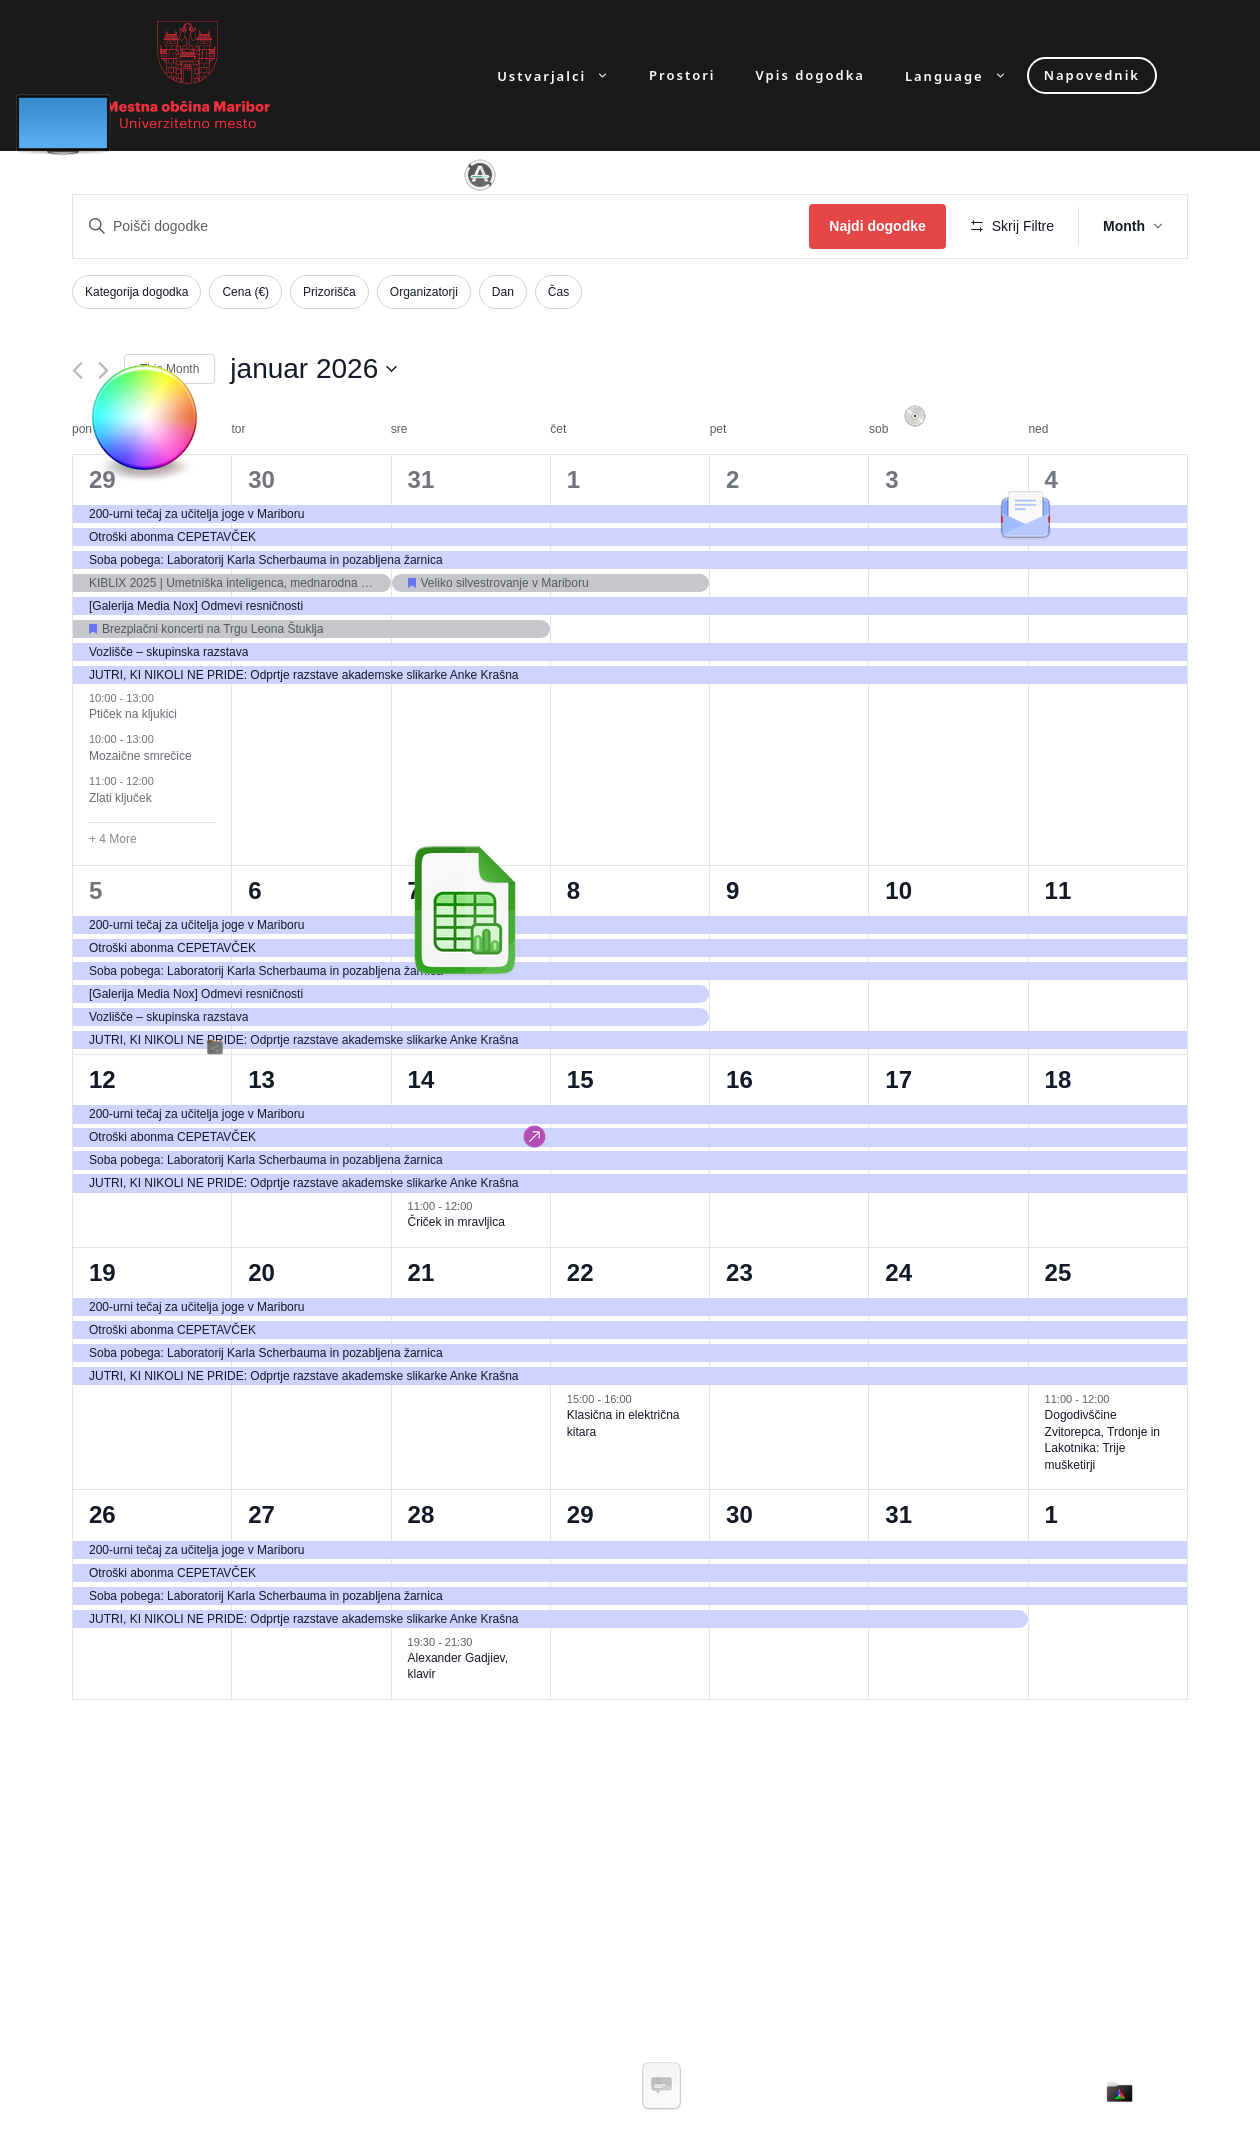 This screenshot has height=2150, width=1260. Describe the element at coordinates (215, 1047) in the screenshot. I see `access your public shared files folder` at that location.